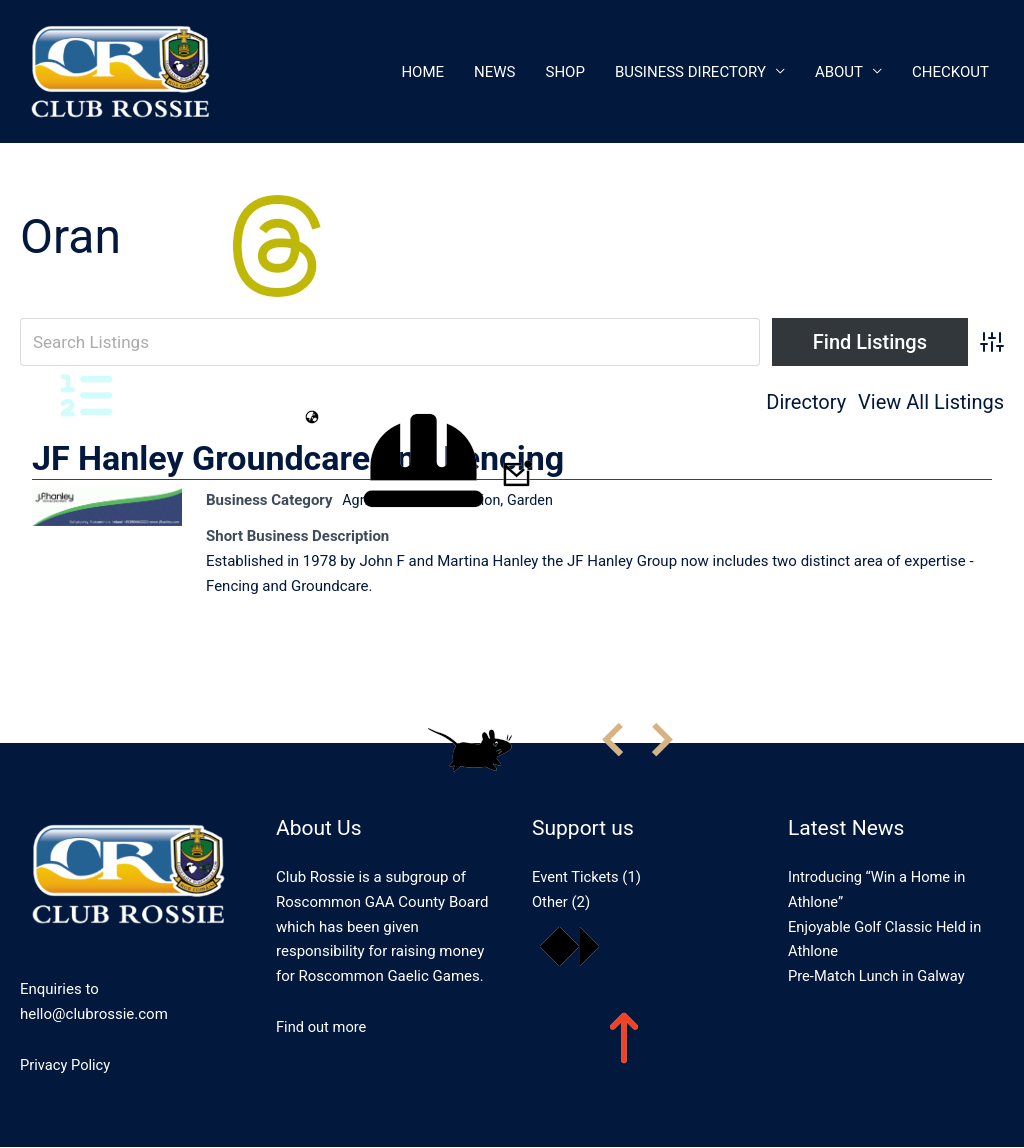 This screenshot has height=1148, width=1024. I want to click on view or edit source code, so click(637, 739).